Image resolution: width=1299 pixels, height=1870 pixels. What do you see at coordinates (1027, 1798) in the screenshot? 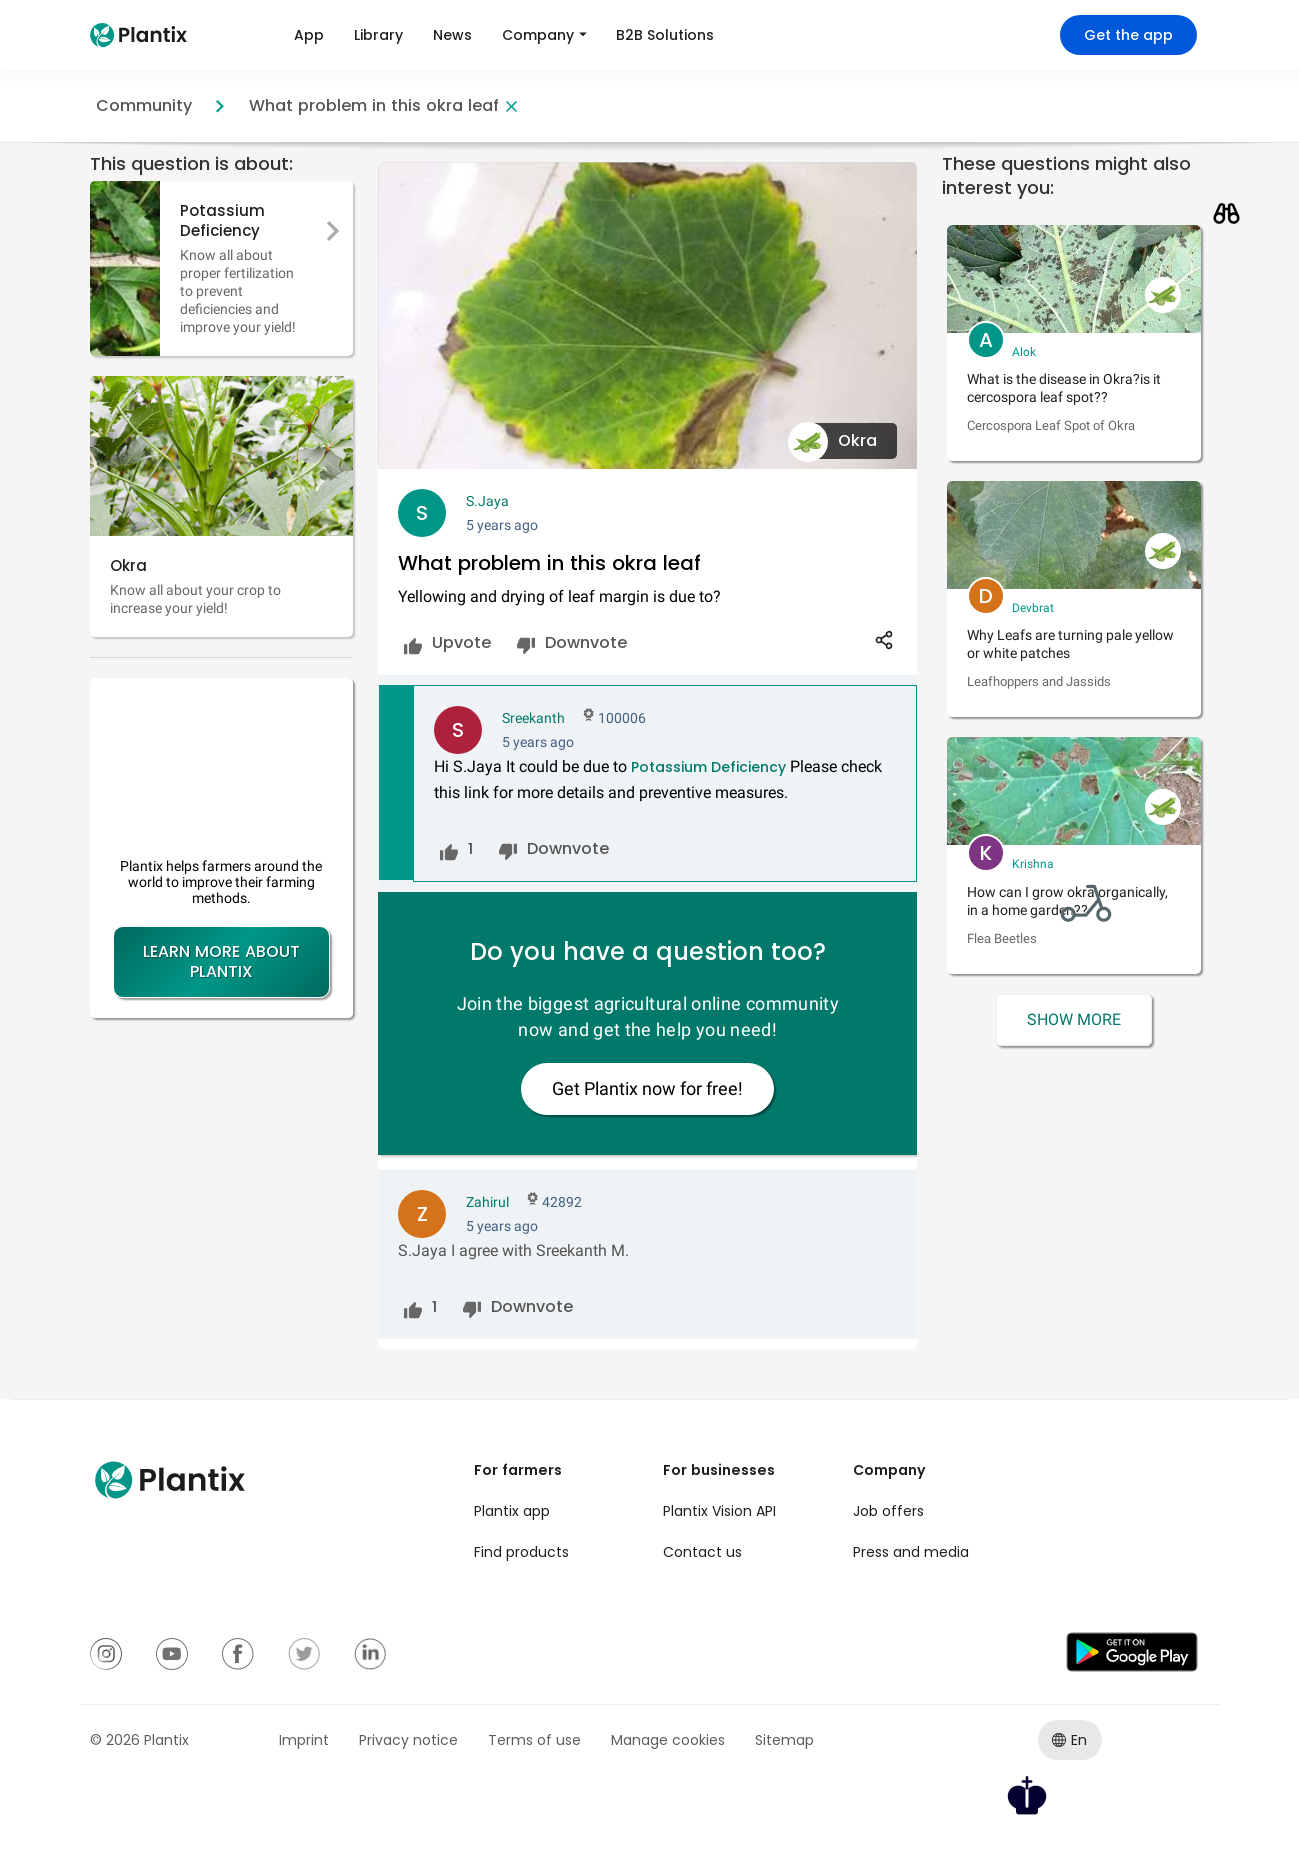
I see `indicates premium or royal status` at bounding box center [1027, 1798].